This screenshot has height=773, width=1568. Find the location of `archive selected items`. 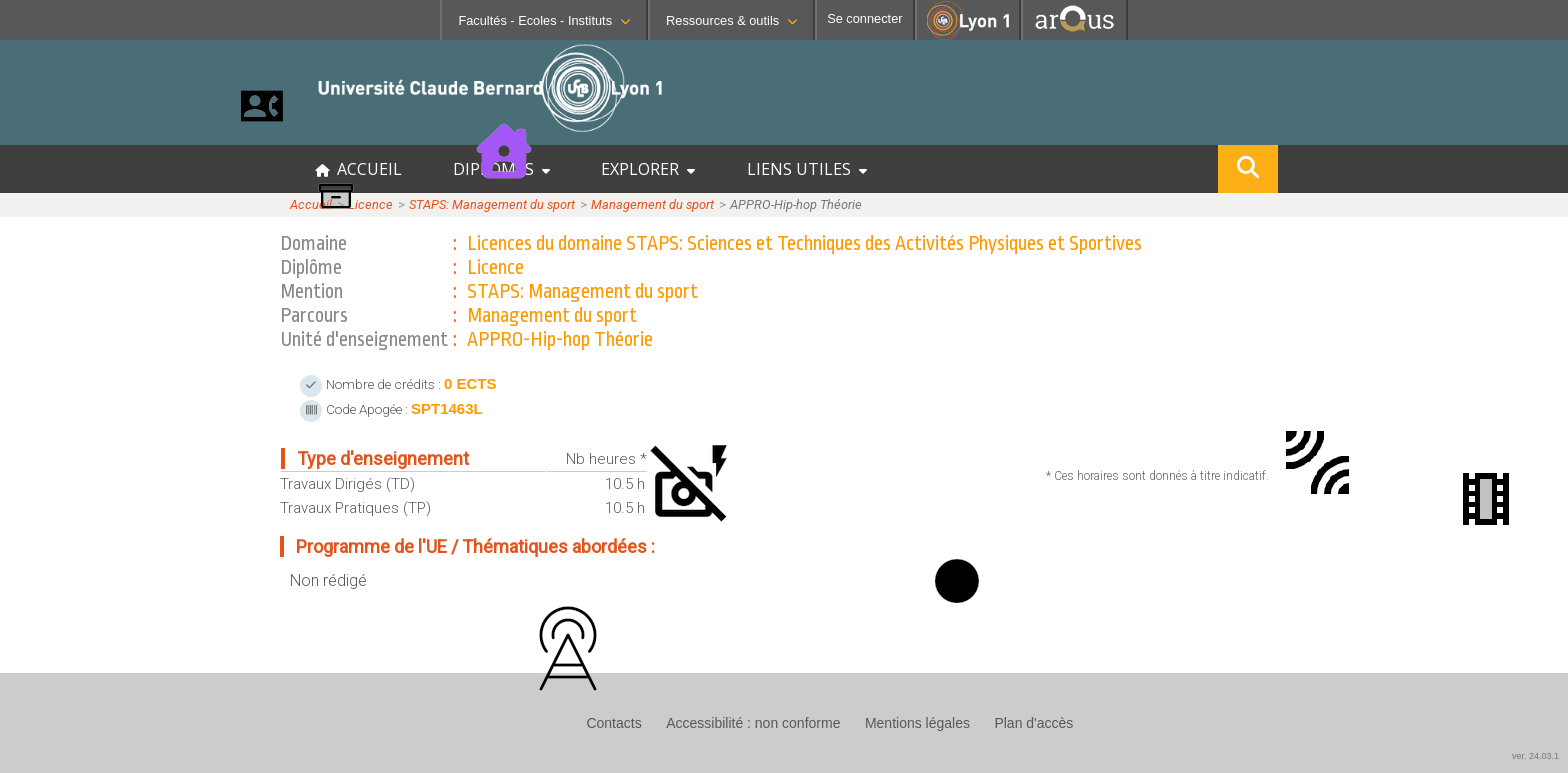

archive selected items is located at coordinates (336, 196).